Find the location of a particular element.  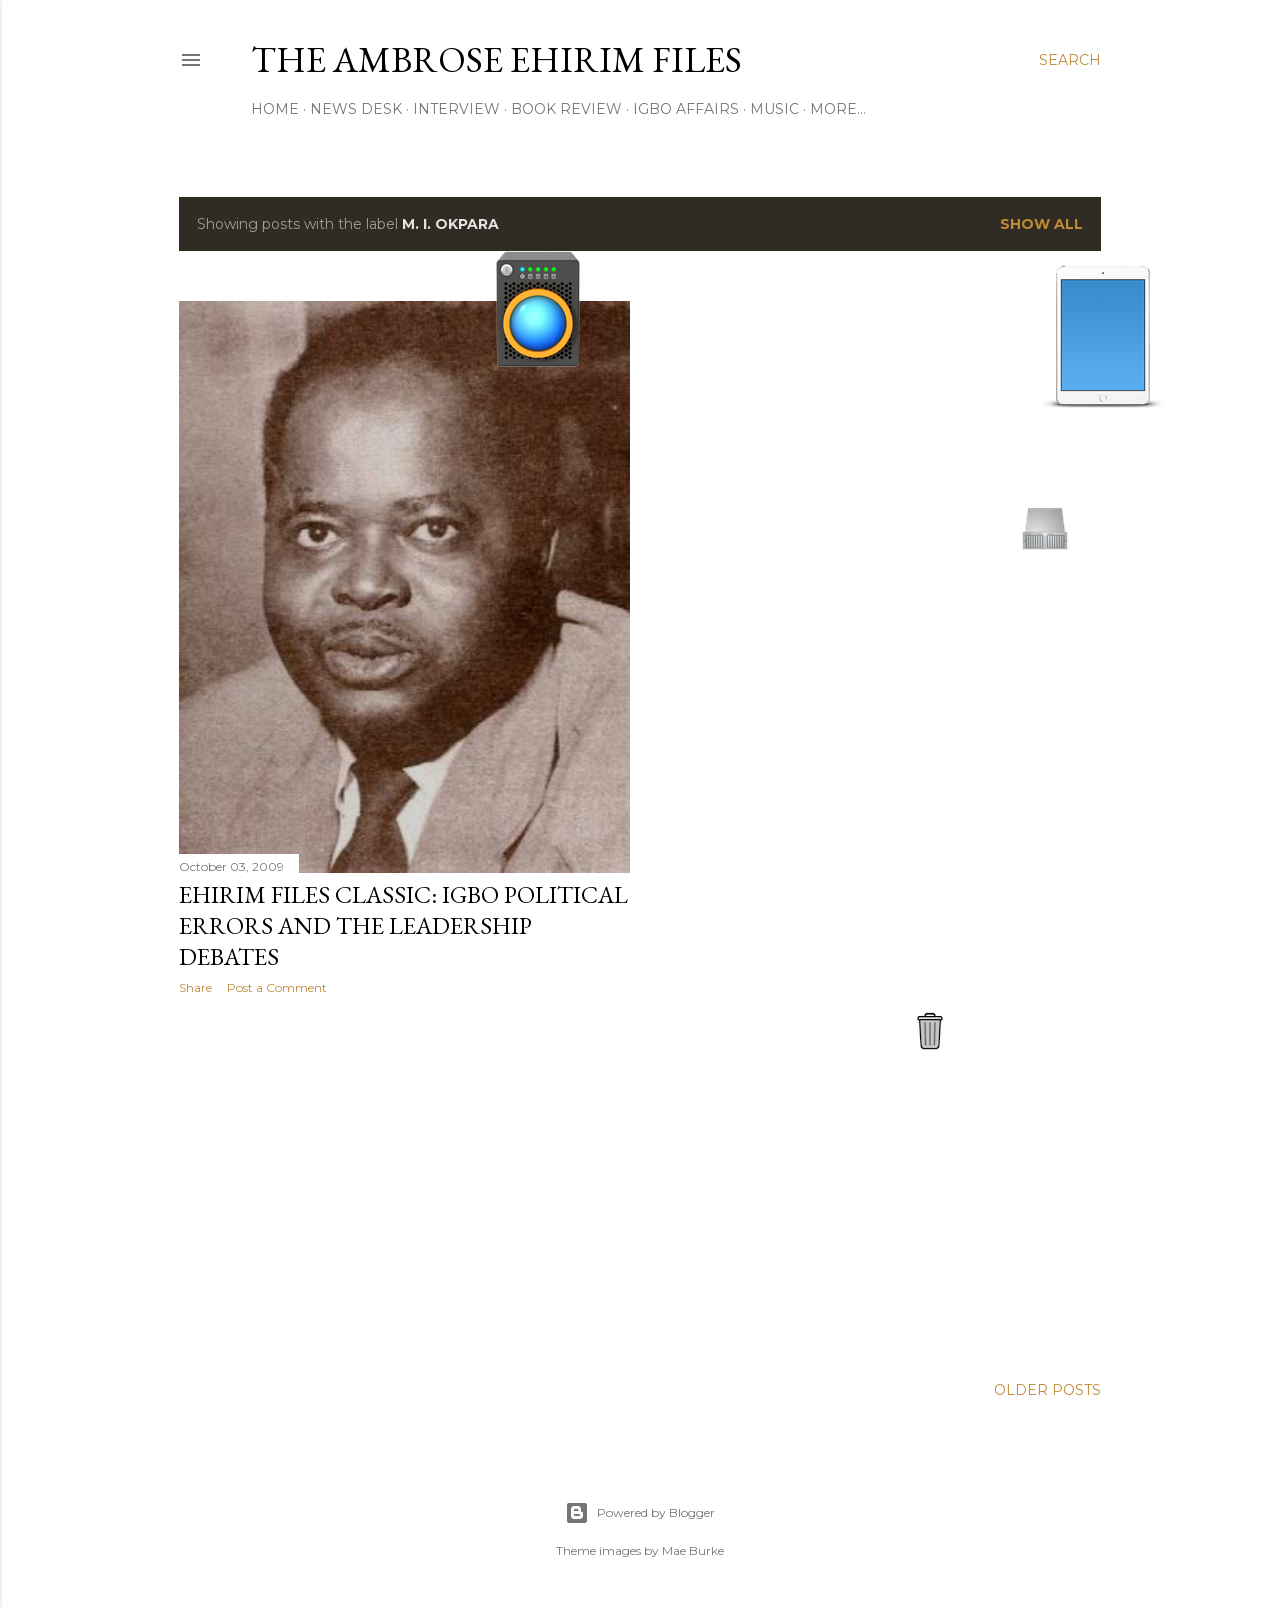

access Xserve RAID storage device settings is located at coordinates (1045, 528).